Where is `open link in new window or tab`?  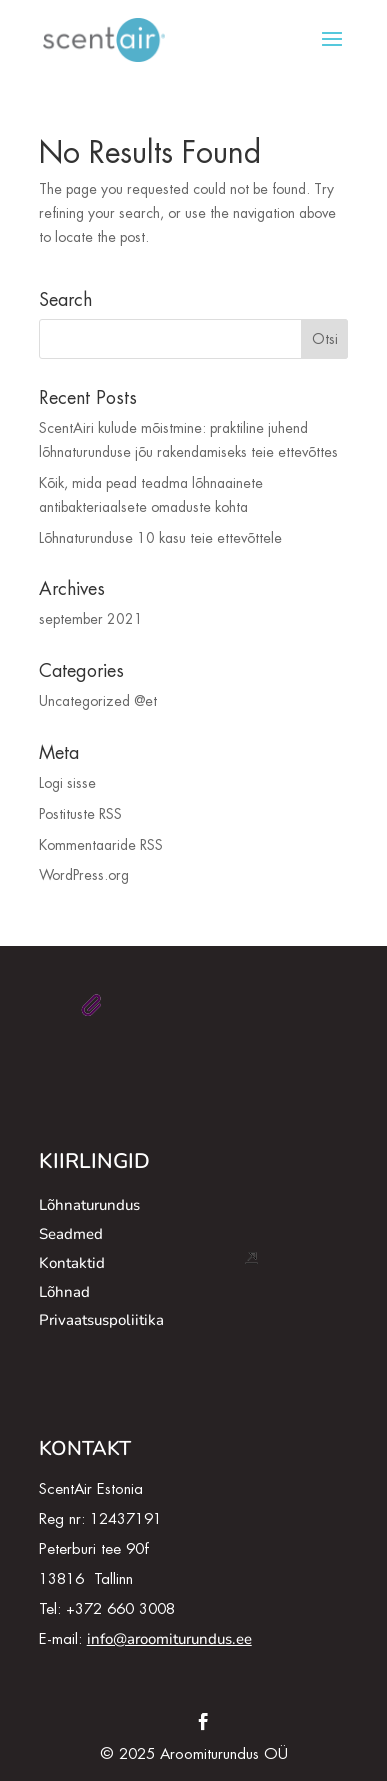
open link in new window or tab is located at coordinates (251, 1257).